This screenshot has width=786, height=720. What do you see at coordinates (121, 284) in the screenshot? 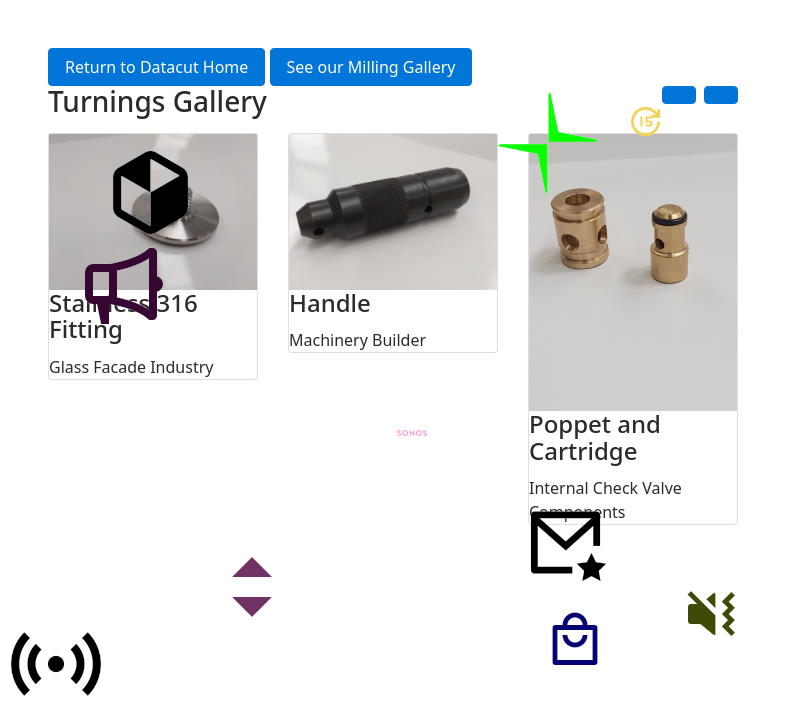
I see `make an announcement or broadcast` at bounding box center [121, 284].